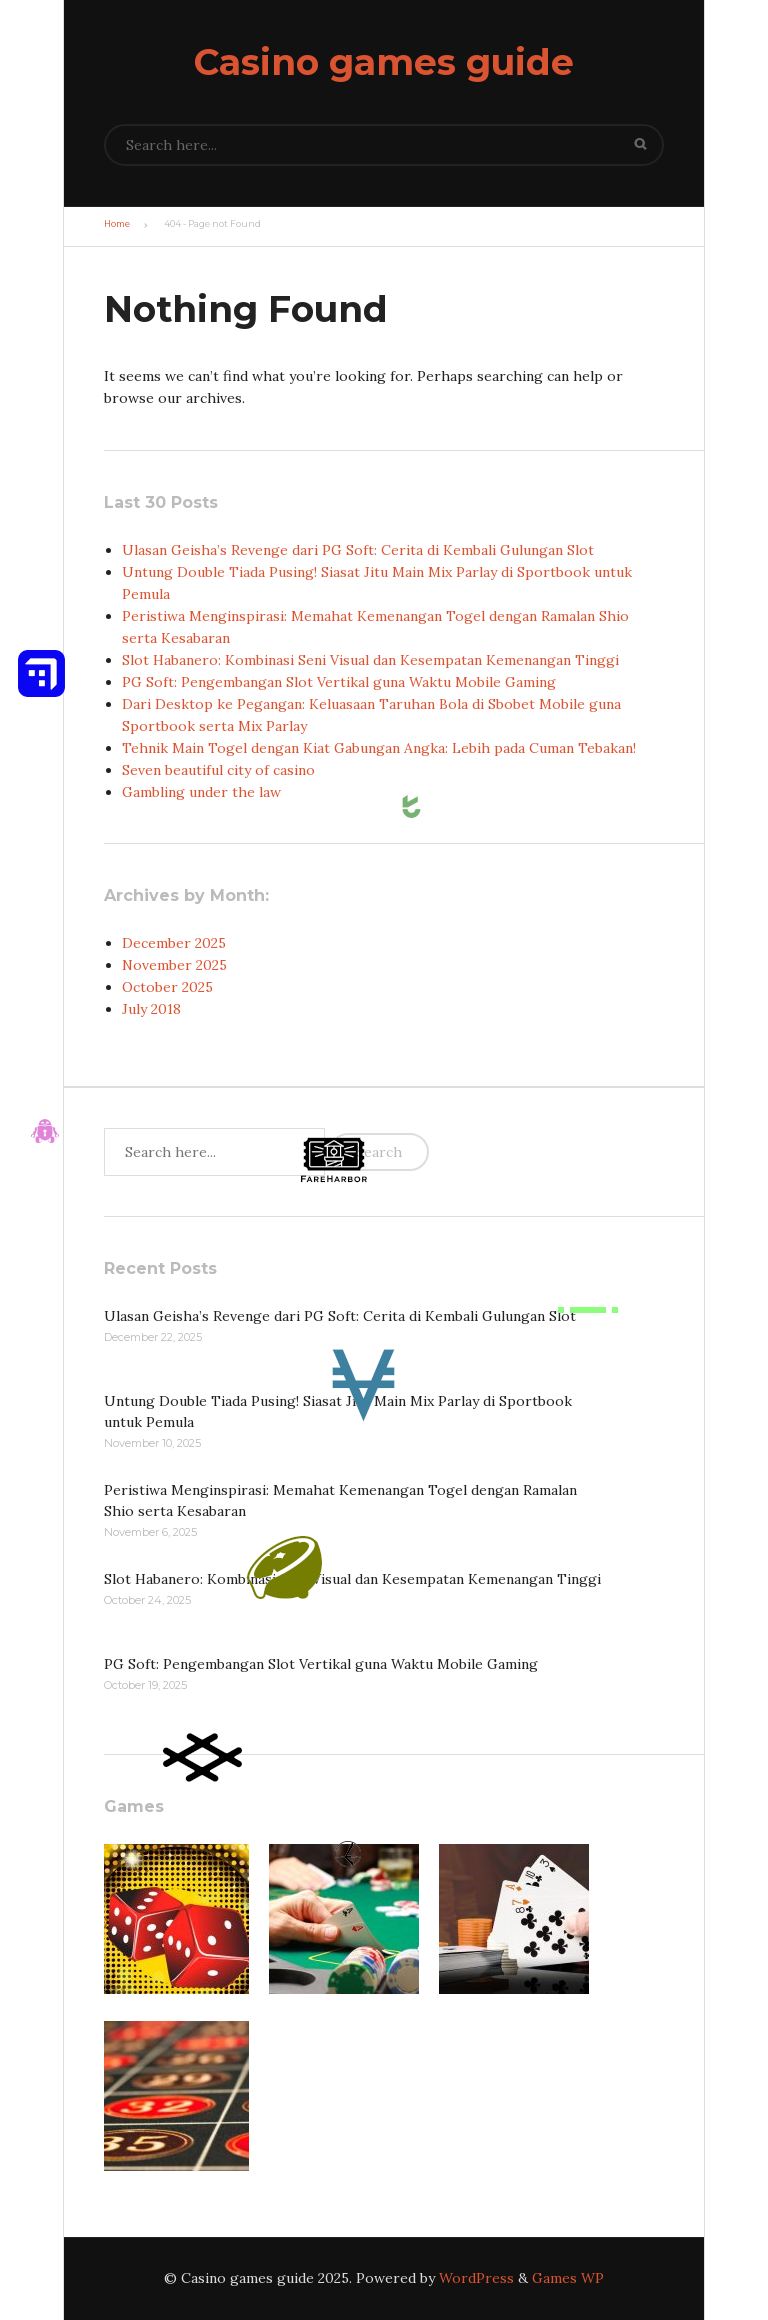  Describe the element at coordinates (45, 1131) in the screenshot. I see `open cryptomator encryption app` at that location.